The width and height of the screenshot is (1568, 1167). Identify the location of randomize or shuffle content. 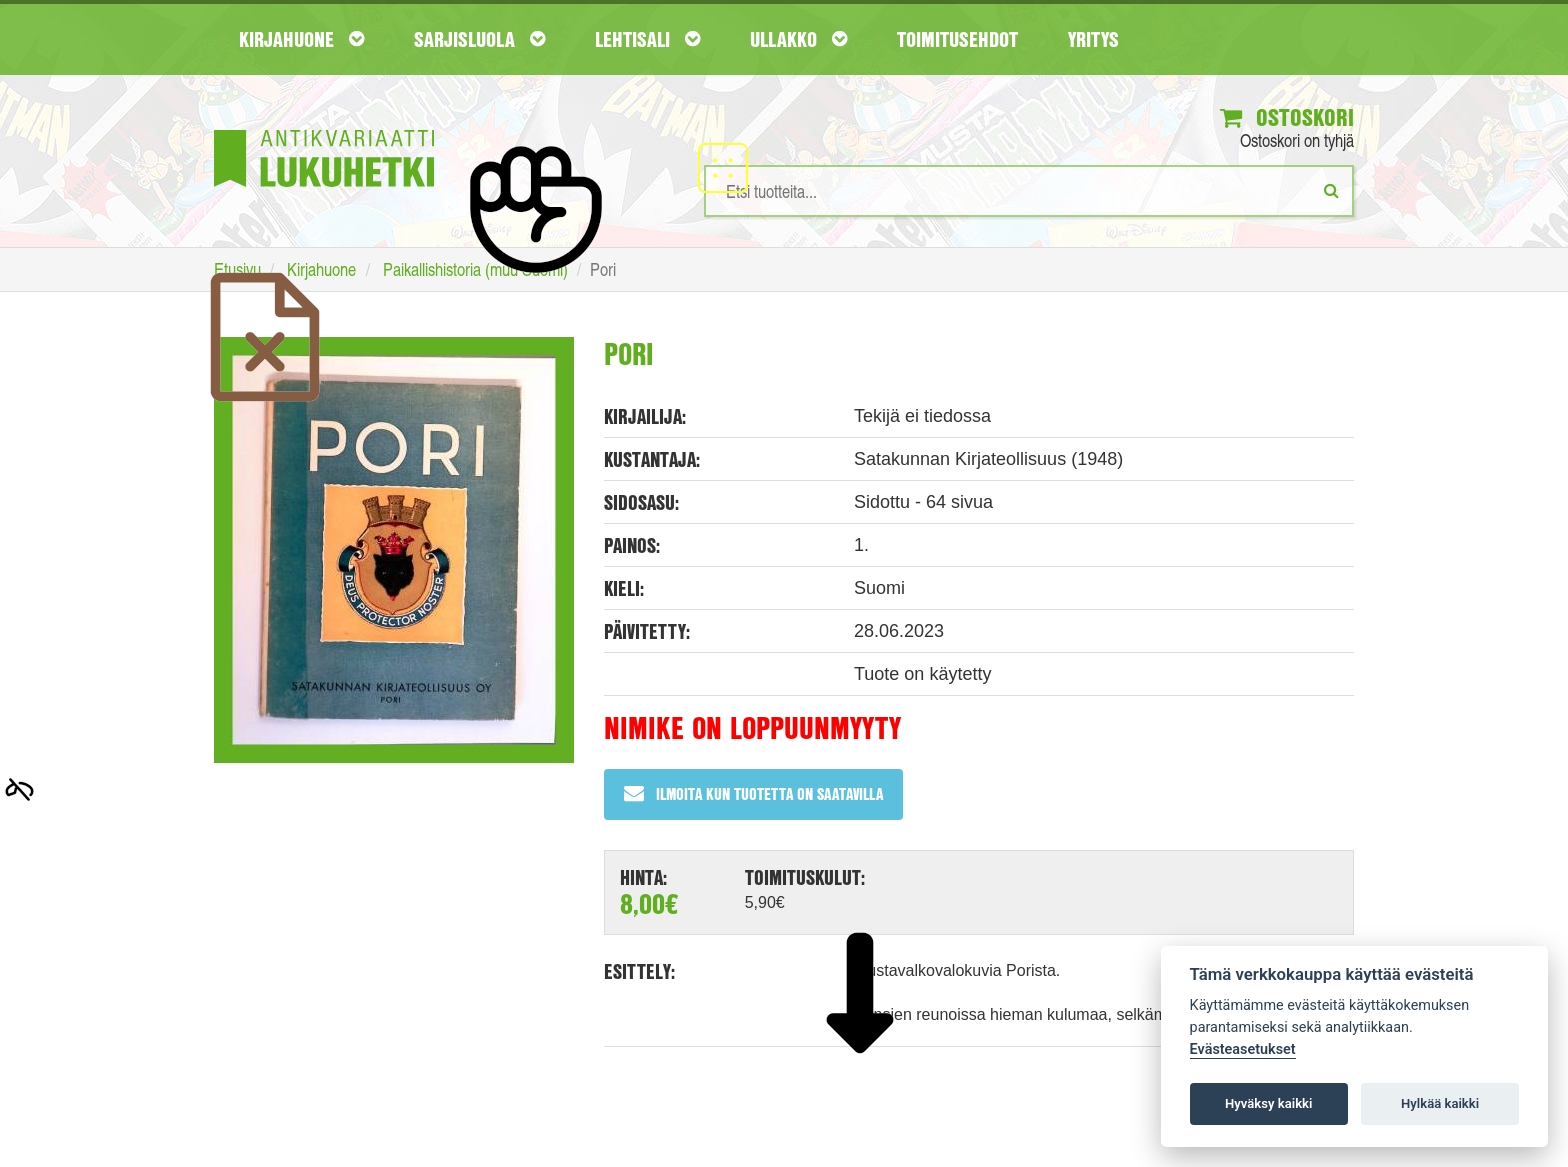
(723, 168).